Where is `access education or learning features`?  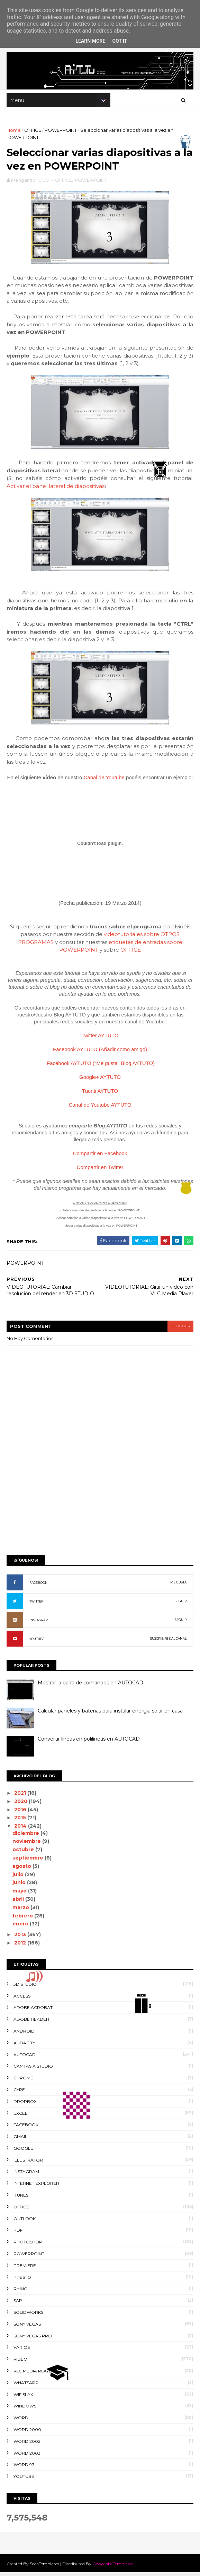 access education or learning features is located at coordinates (57, 2373).